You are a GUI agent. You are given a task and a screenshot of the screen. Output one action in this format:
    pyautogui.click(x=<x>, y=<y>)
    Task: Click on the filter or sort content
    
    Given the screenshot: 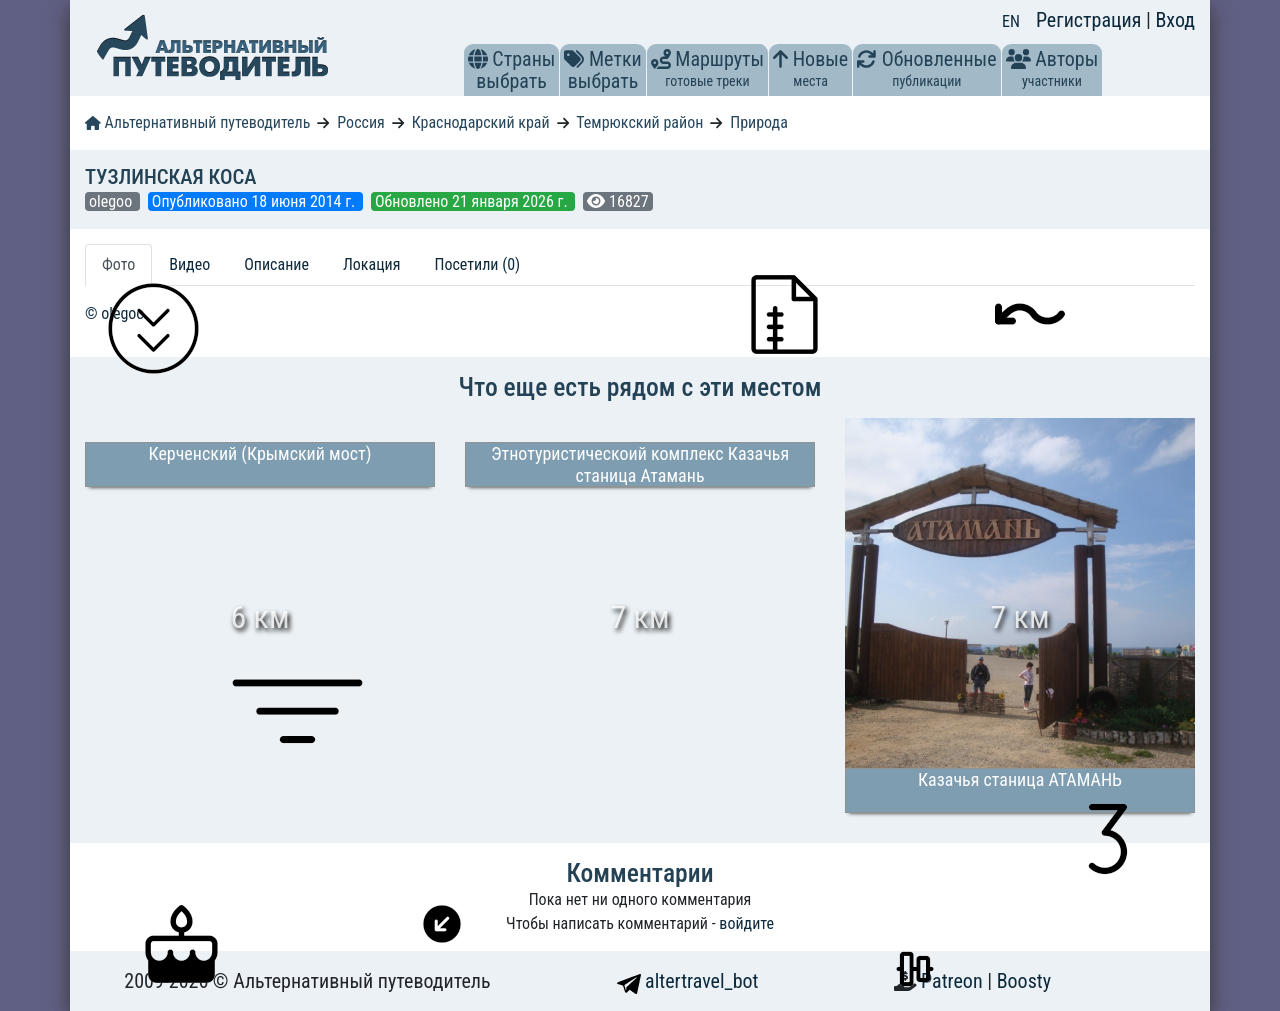 What is the action you would take?
    pyautogui.click(x=297, y=706)
    